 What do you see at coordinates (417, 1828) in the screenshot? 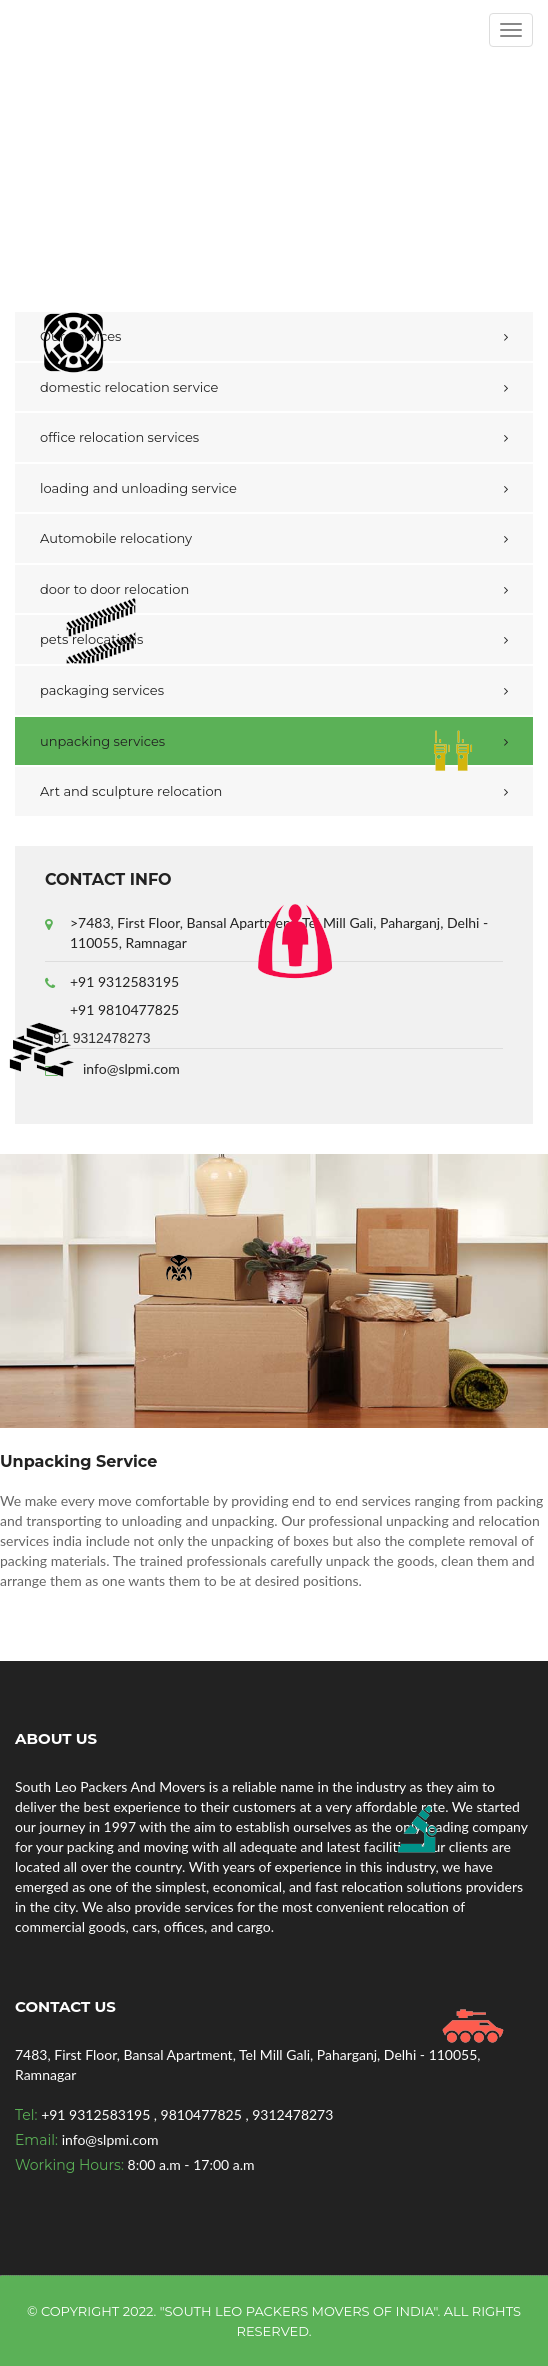
I see `access research or analysis tools` at bounding box center [417, 1828].